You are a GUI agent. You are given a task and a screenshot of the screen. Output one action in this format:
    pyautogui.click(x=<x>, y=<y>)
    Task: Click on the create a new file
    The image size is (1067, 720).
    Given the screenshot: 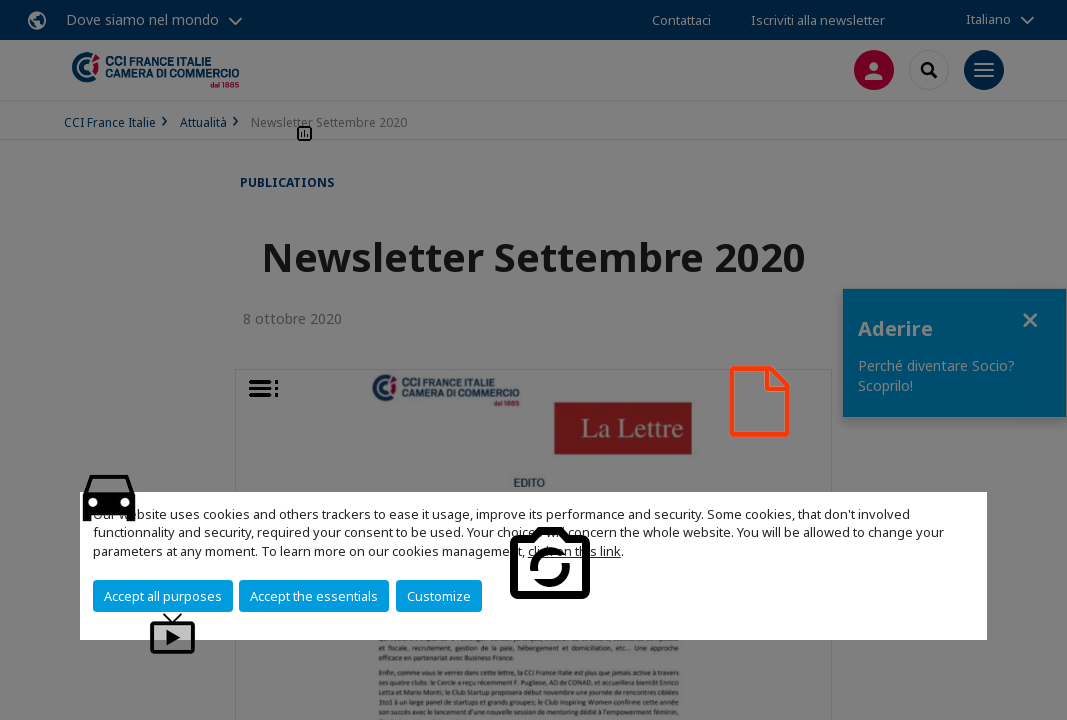 What is the action you would take?
    pyautogui.click(x=759, y=401)
    